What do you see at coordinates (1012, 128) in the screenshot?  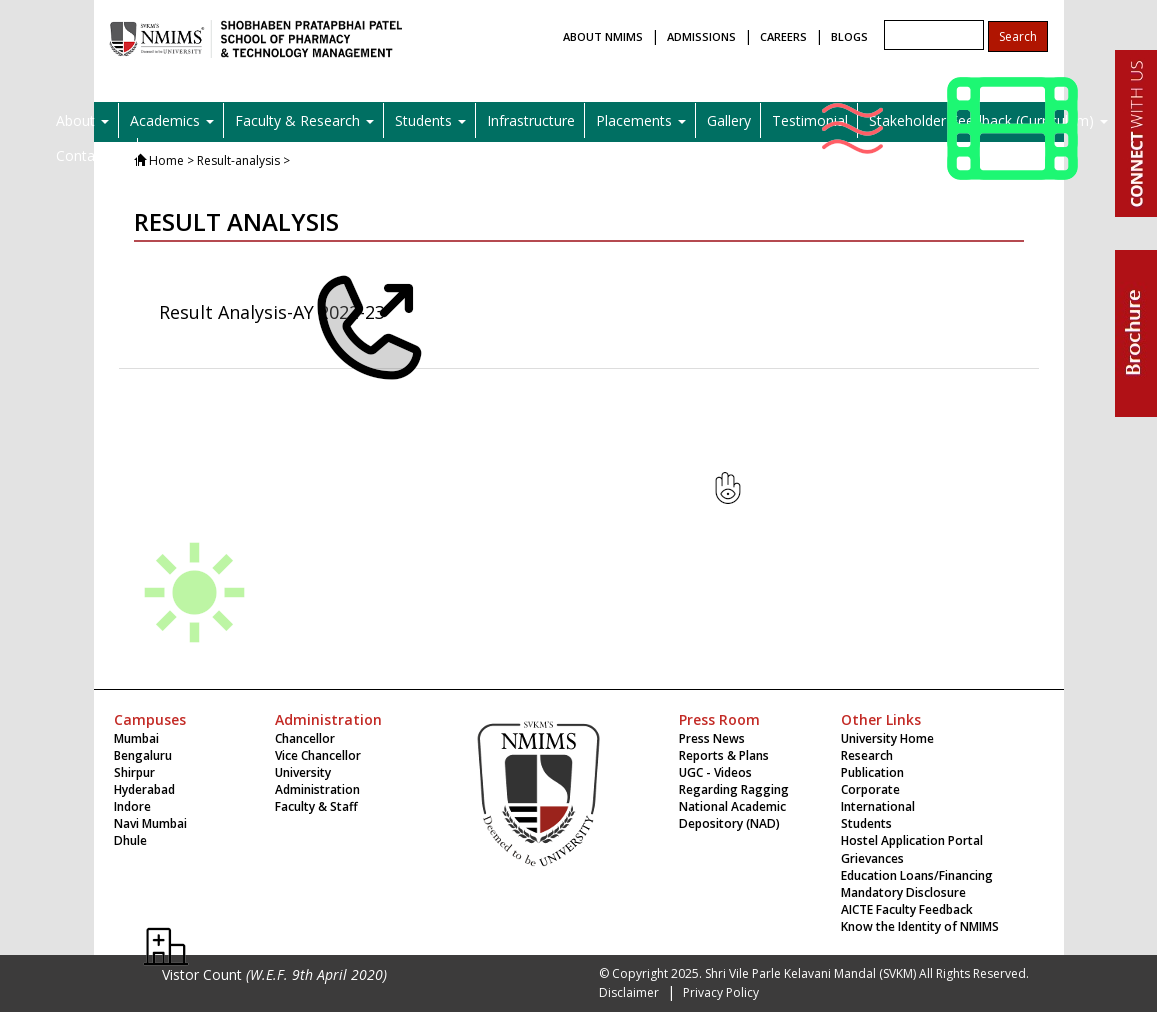 I see `access video or film content` at bounding box center [1012, 128].